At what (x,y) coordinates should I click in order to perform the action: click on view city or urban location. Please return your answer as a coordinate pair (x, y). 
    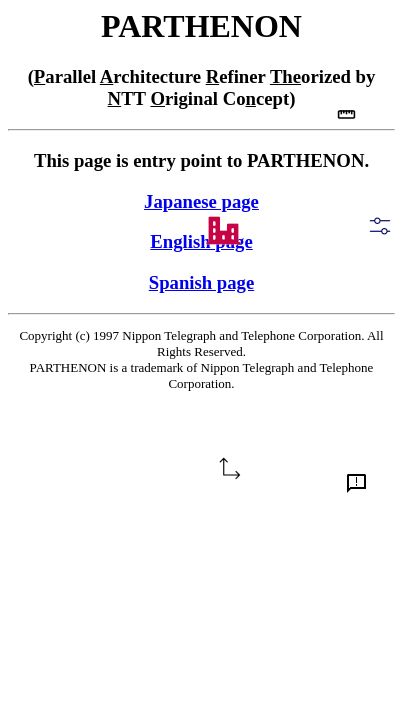
    Looking at the image, I should click on (223, 230).